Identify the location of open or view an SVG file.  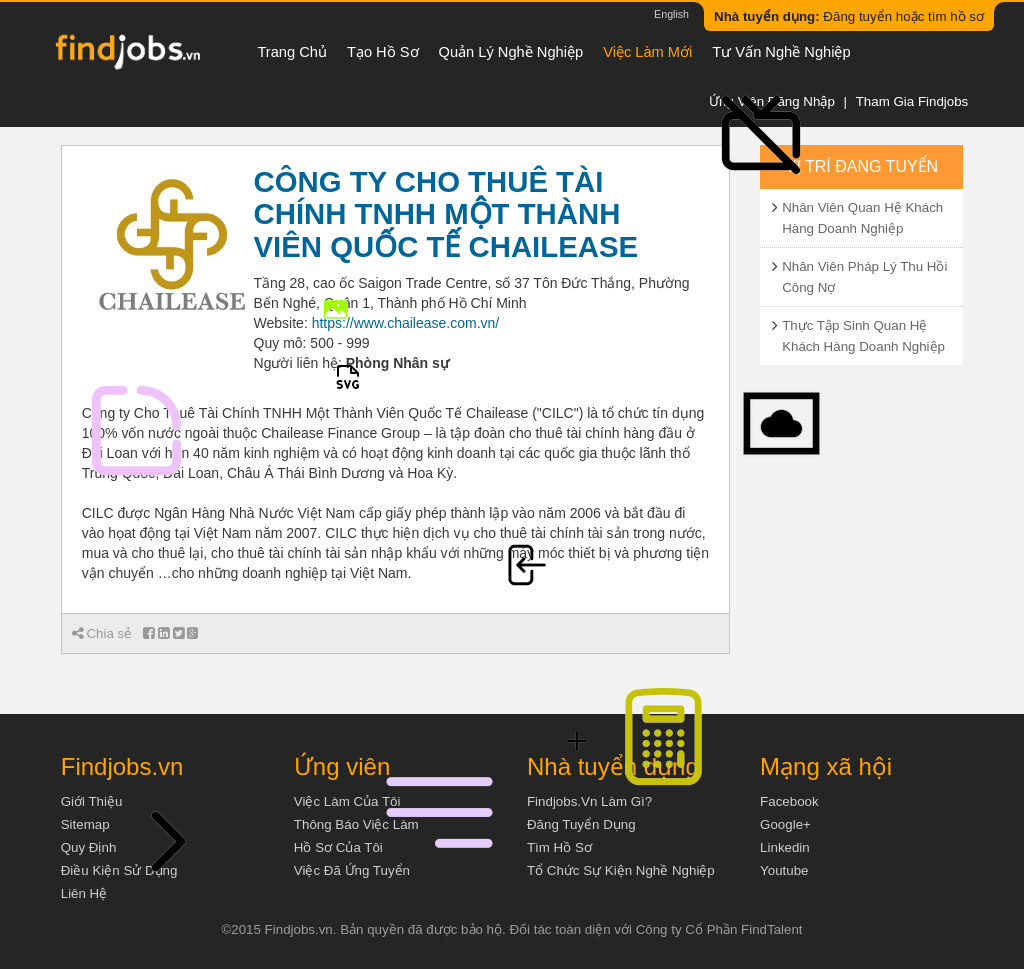
(348, 378).